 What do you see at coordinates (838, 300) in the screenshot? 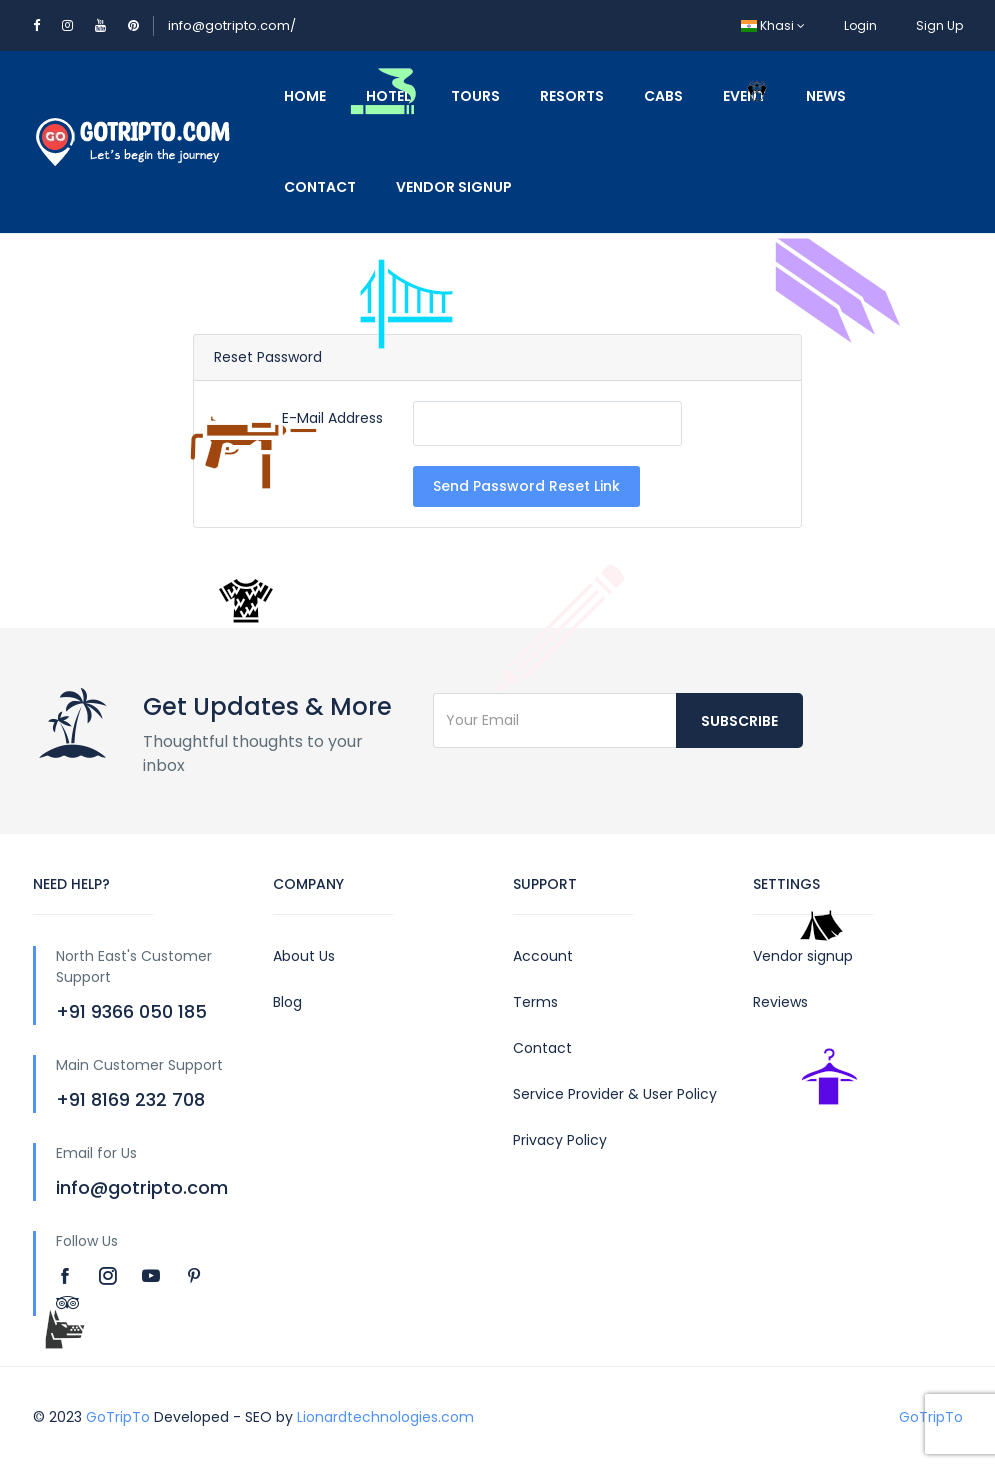
I see `equip claws or melee weapon` at bounding box center [838, 300].